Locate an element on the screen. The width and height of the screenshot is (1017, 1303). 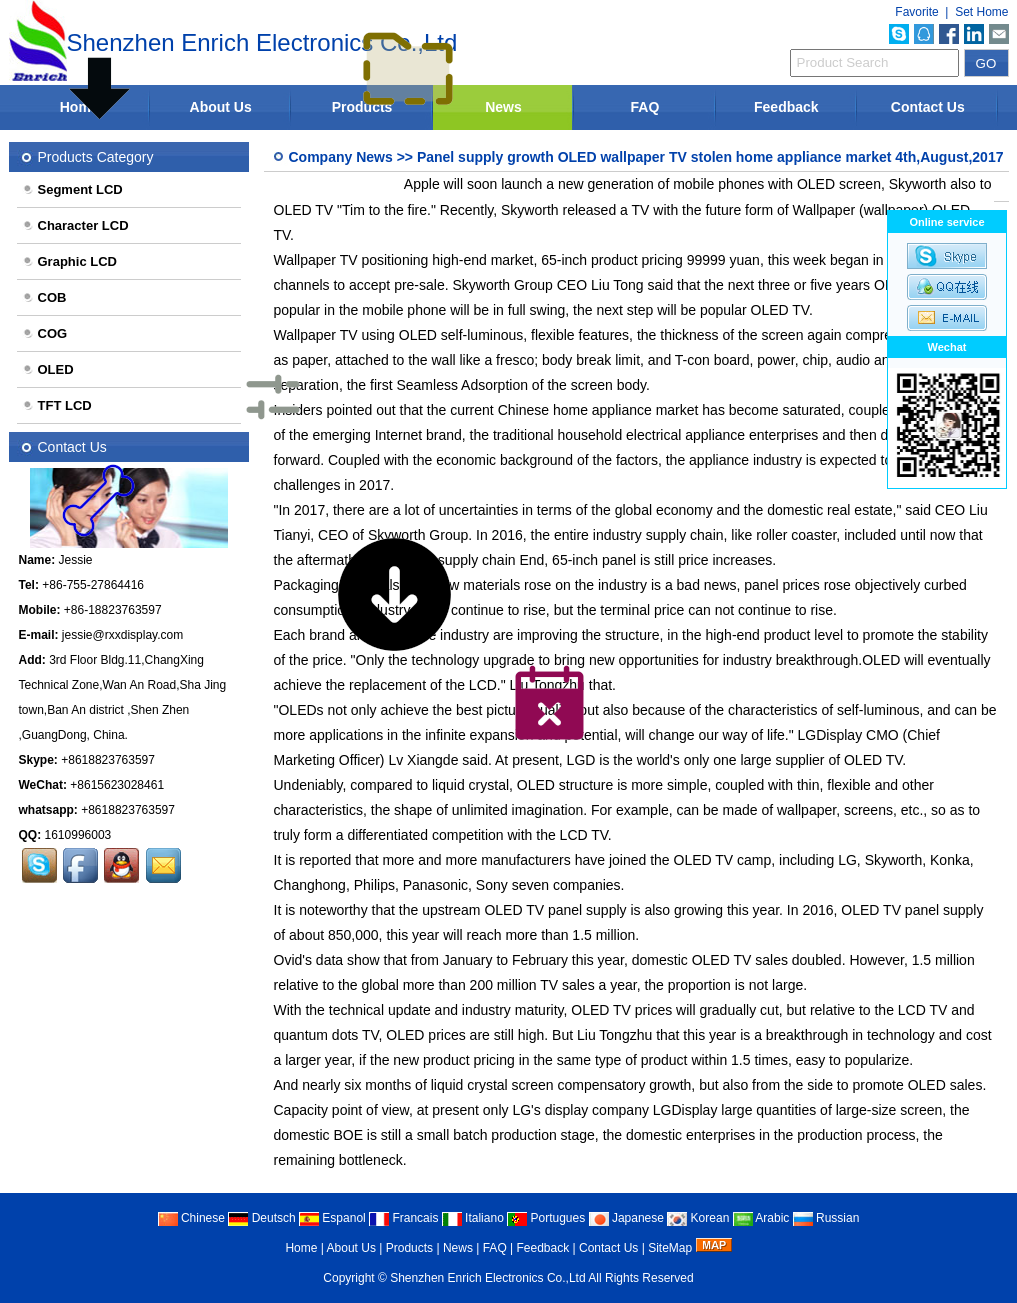
adjust settings or preferences is located at coordinates (273, 397).